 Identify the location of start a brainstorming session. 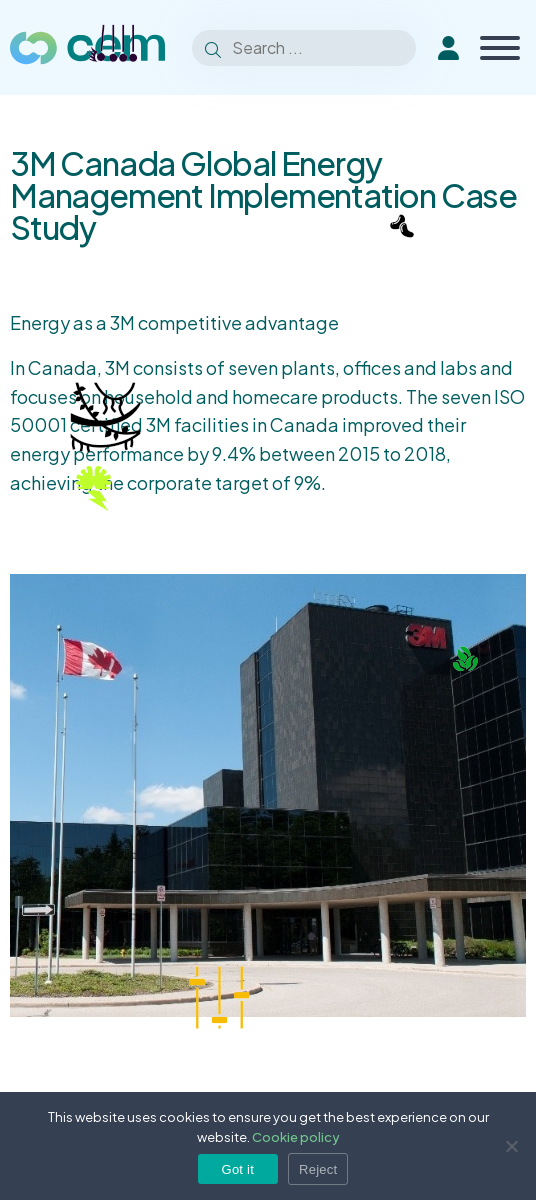
(93, 488).